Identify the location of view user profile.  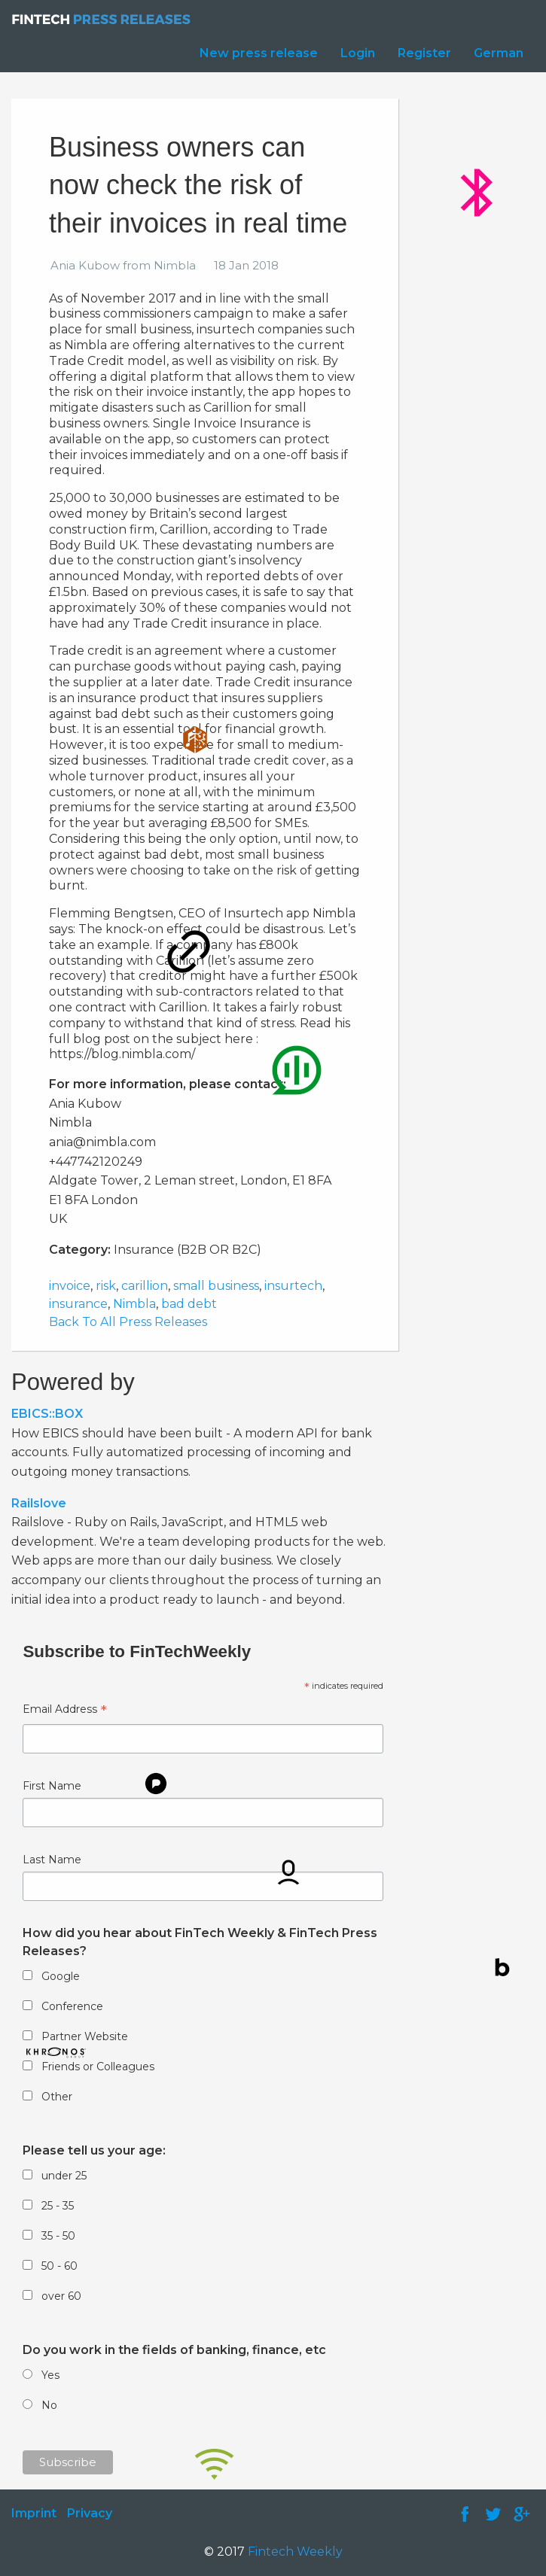
(288, 1872).